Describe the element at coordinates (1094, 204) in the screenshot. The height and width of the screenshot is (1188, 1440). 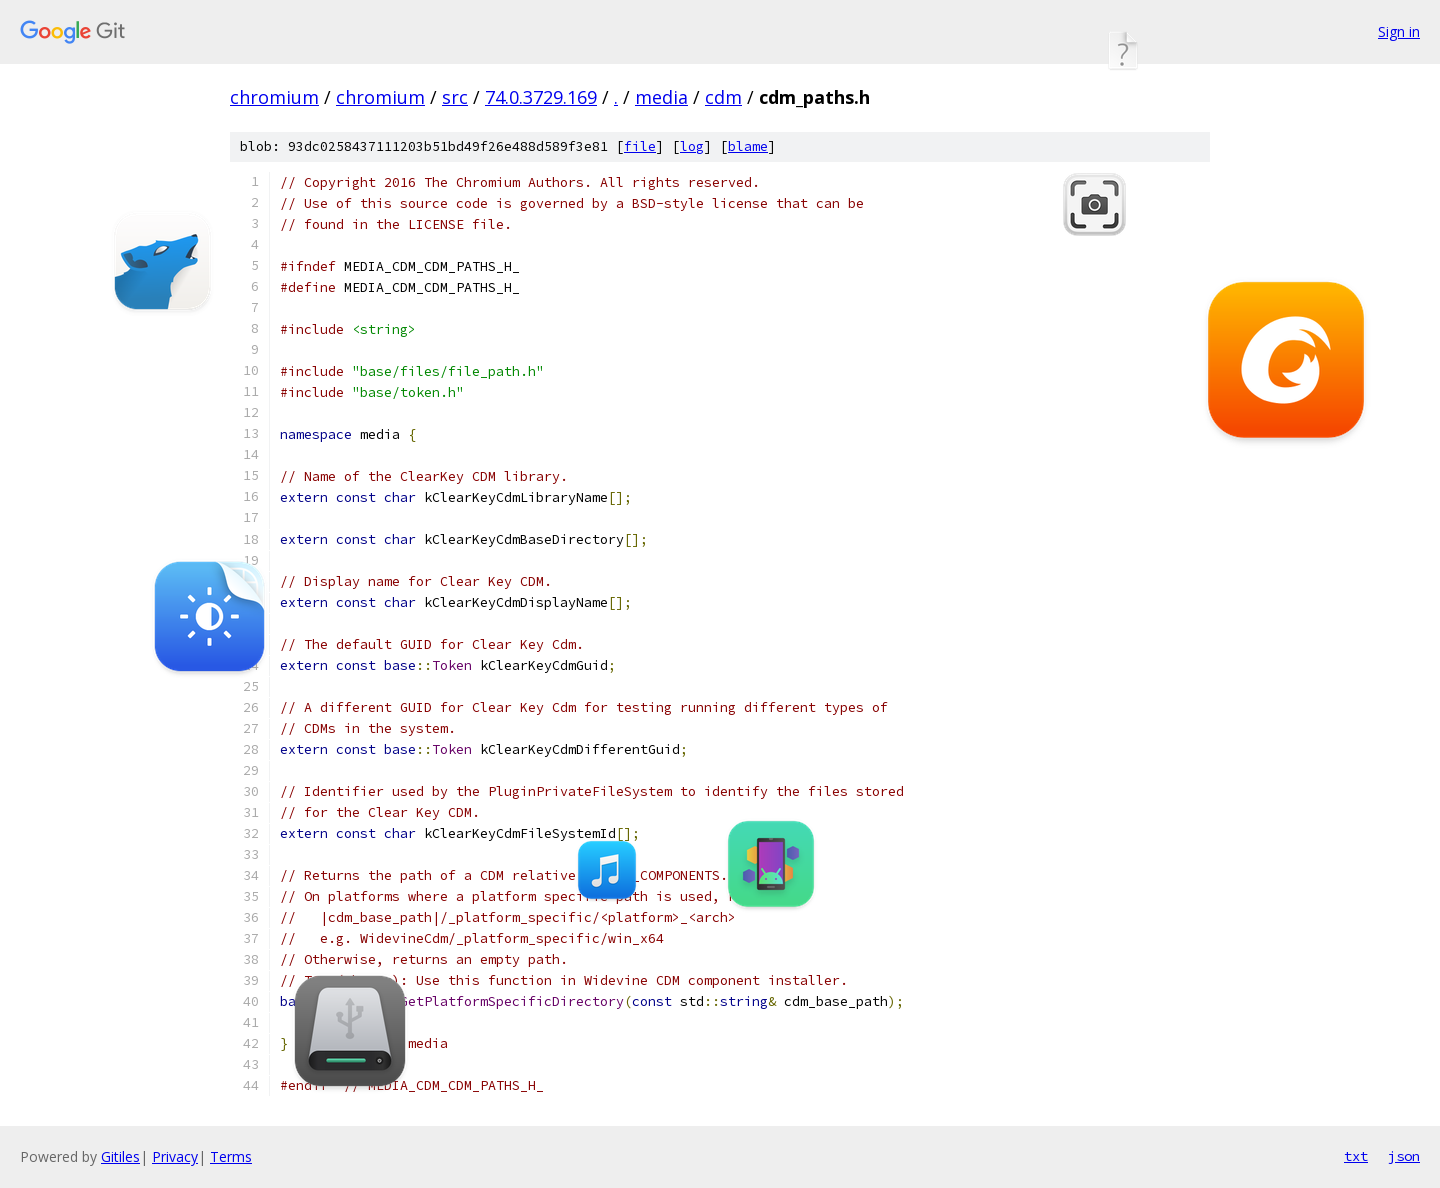
I see `open the screenshot app` at that location.